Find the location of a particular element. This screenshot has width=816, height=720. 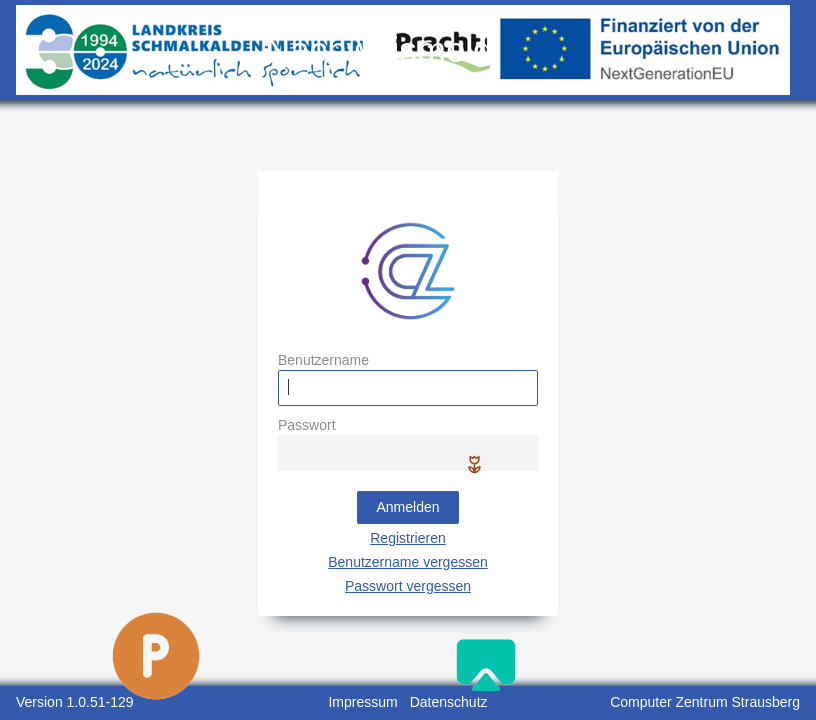

stream content to an external display is located at coordinates (486, 664).